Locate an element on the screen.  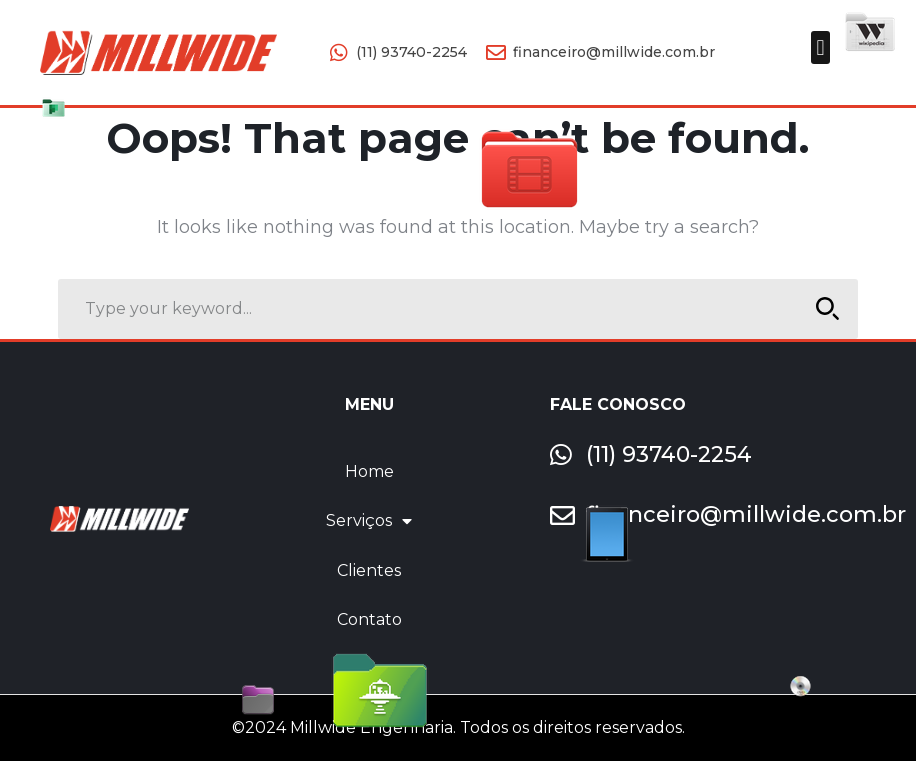
drop files here to move them into this folder is located at coordinates (258, 699).